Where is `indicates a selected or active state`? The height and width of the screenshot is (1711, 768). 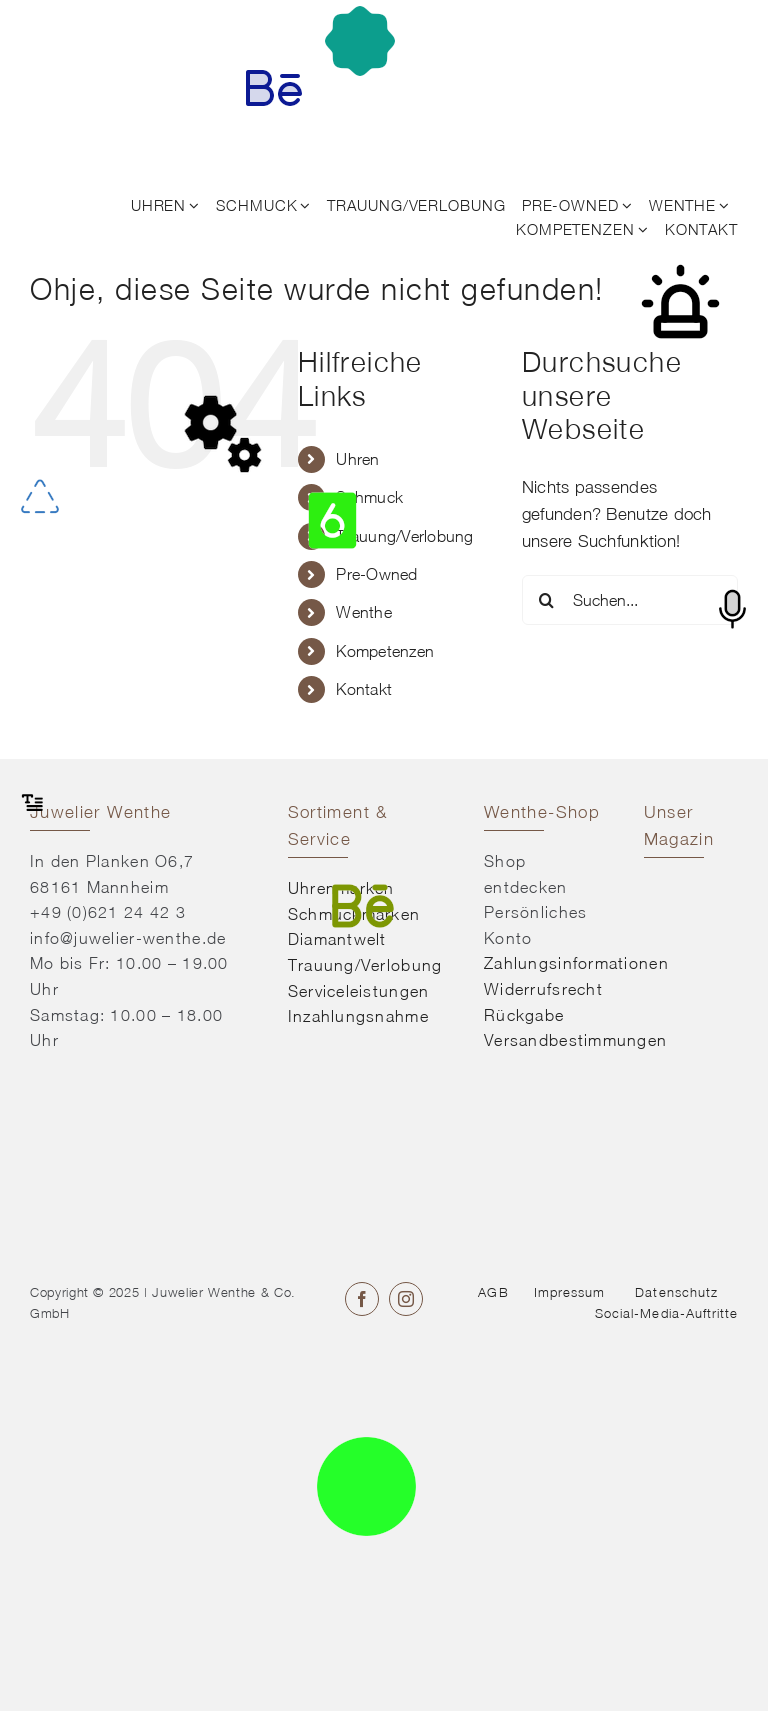 indicates a selected or active state is located at coordinates (366, 1486).